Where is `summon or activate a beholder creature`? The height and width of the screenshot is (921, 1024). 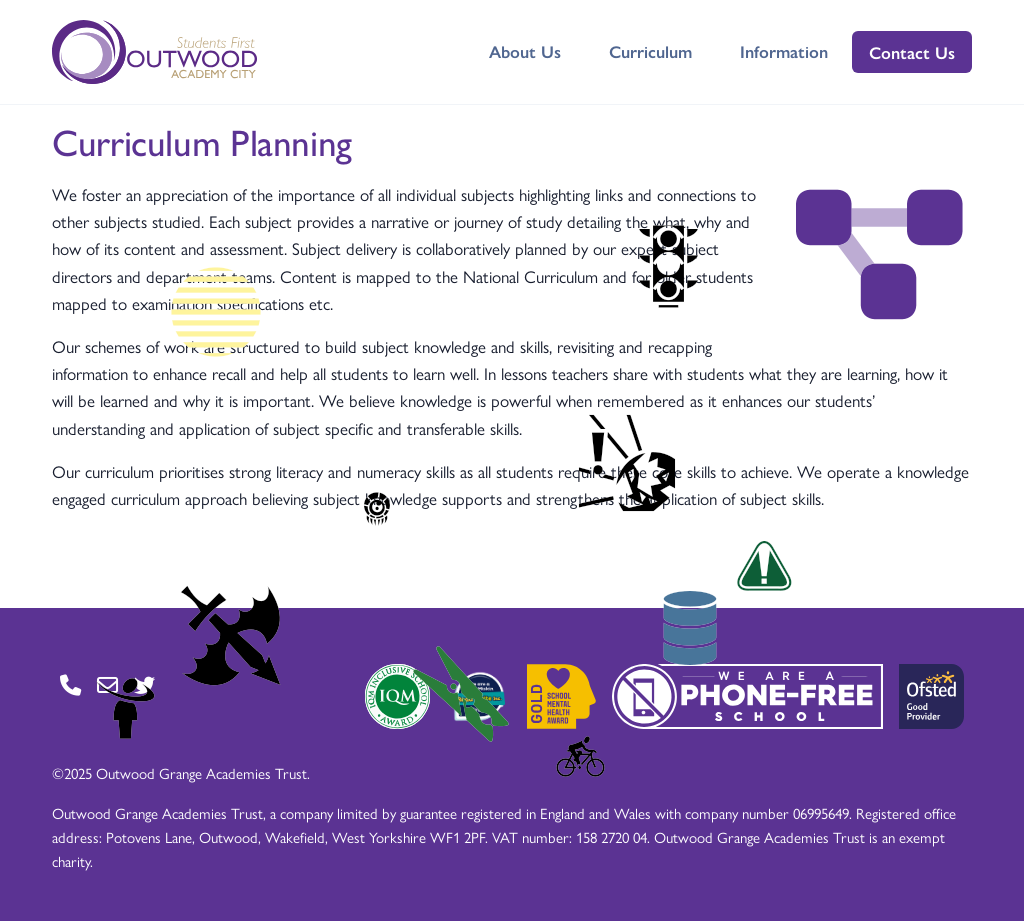
summon or activate a beholder creature is located at coordinates (377, 509).